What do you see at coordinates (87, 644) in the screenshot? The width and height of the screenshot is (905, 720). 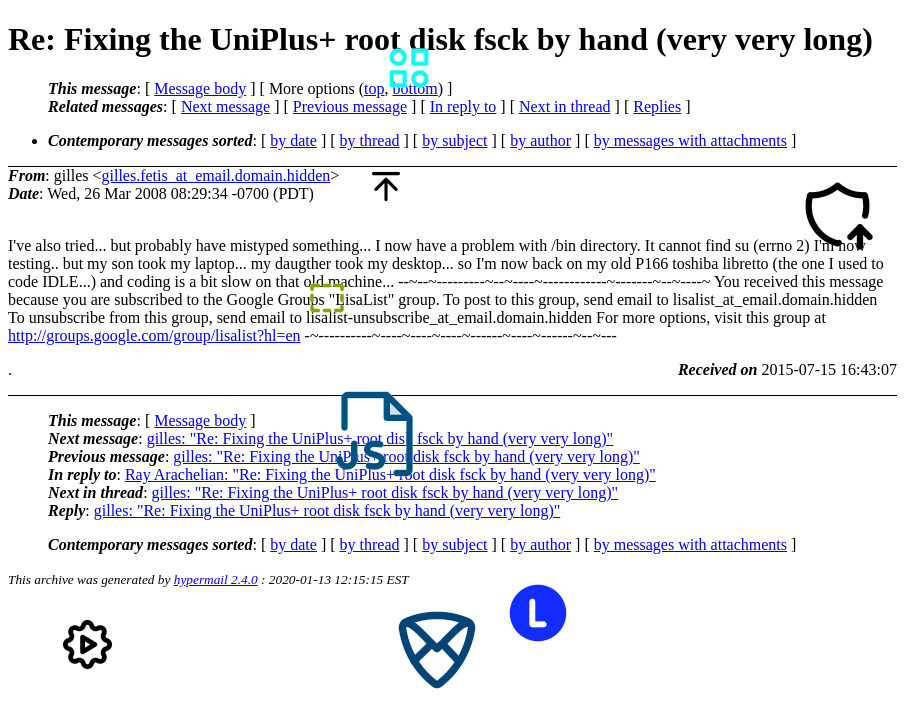 I see `configure automation settings` at bounding box center [87, 644].